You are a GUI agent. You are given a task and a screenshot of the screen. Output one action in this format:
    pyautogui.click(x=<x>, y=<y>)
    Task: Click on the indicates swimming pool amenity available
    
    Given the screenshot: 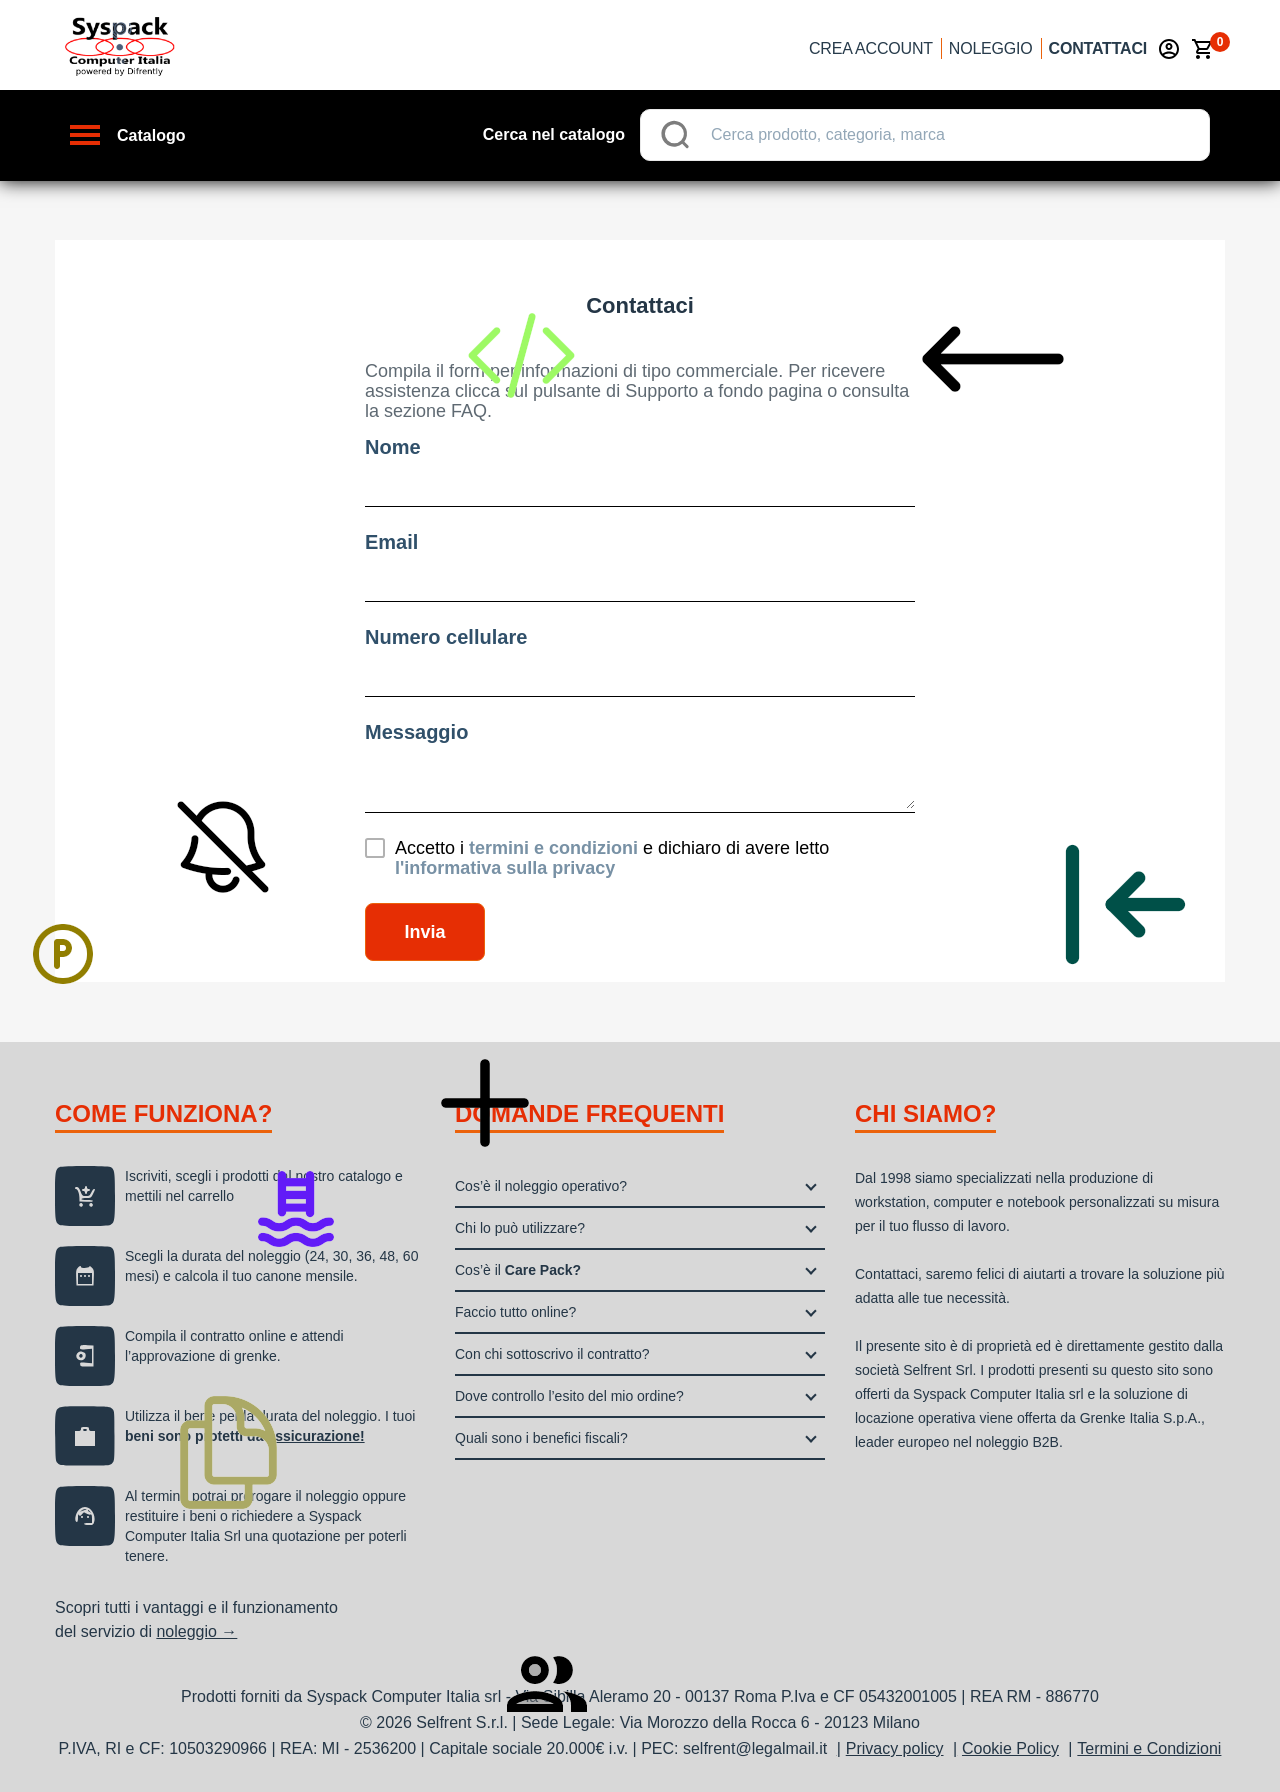 What is the action you would take?
    pyautogui.click(x=296, y=1209)
    